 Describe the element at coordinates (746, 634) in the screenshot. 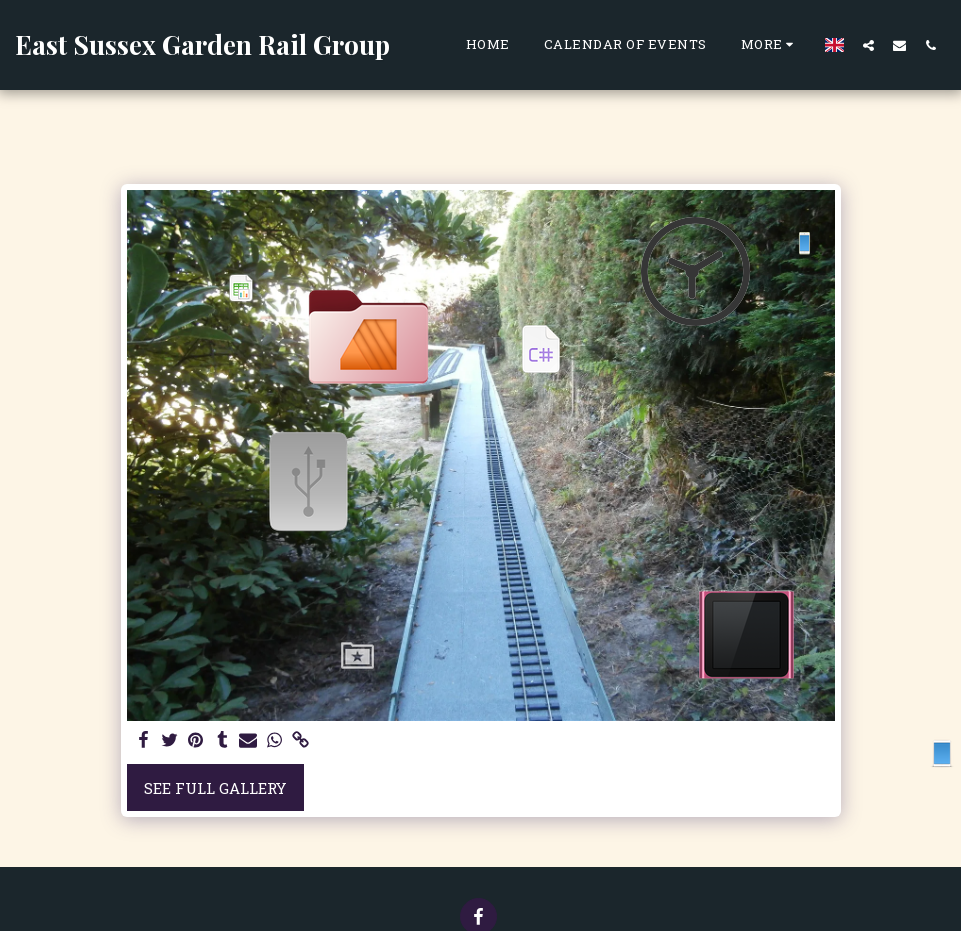

I see `iPod nano device in pink` at that location.